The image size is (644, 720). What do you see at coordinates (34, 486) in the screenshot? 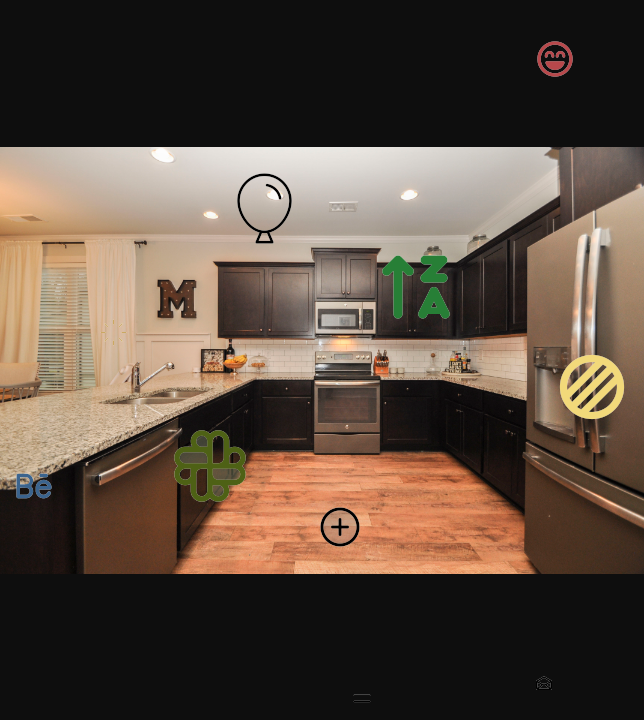
I see `visit behance profile` at bounding box center [34, 486].